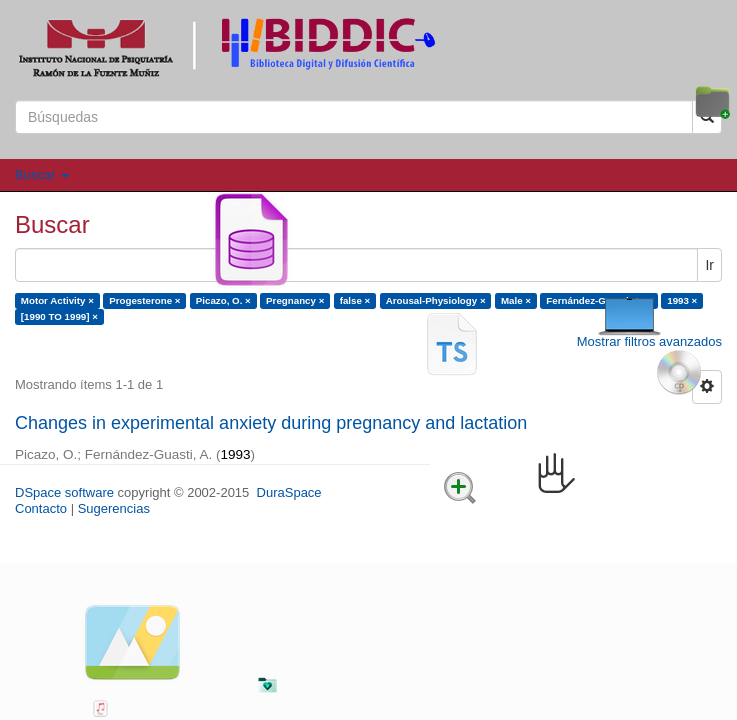  I want to click on open microsoft family safety folder, so click(267, 685).